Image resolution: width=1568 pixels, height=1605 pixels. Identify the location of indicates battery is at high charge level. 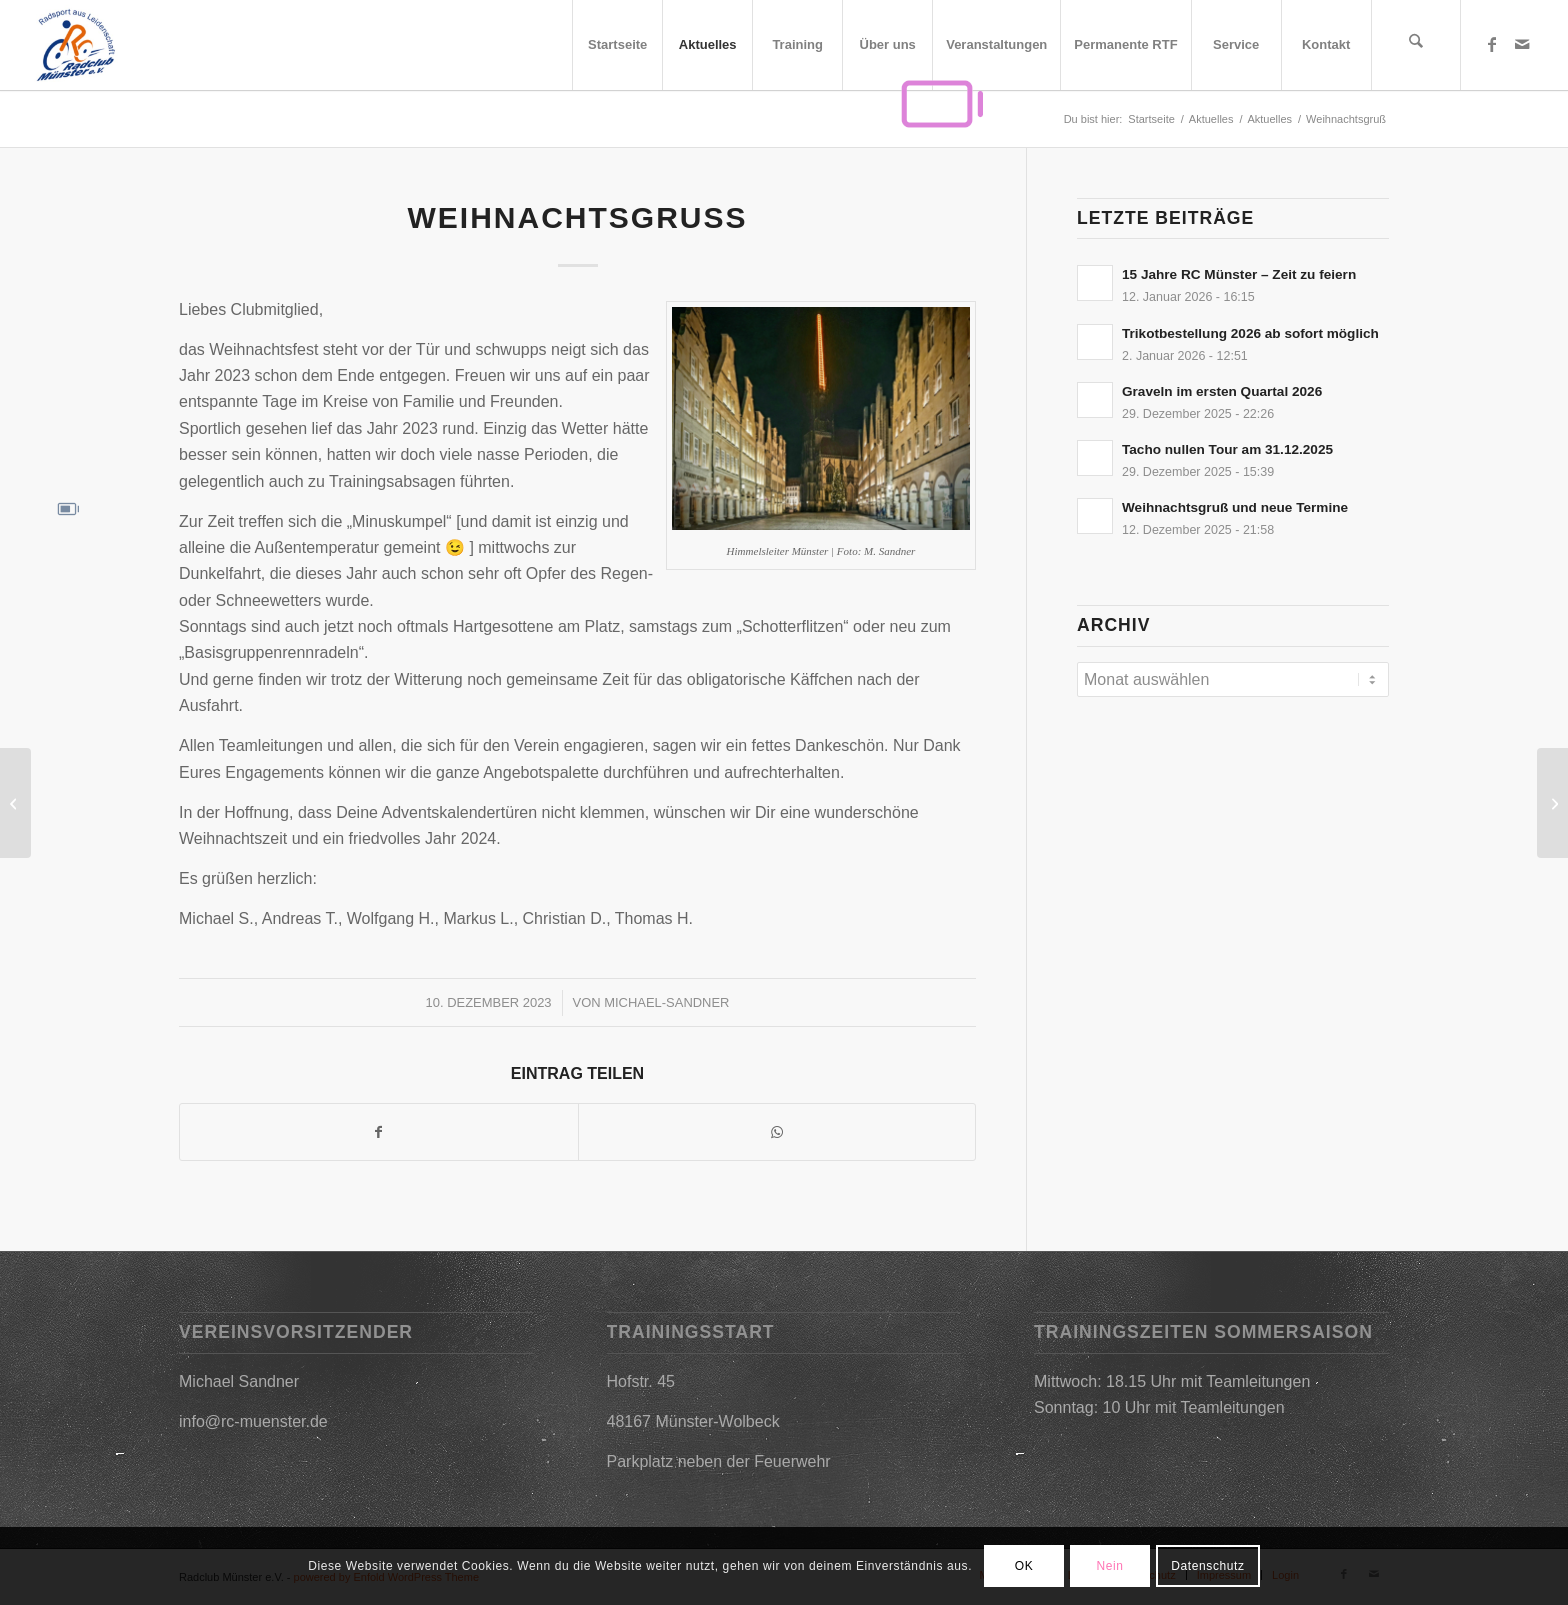
(68, 509).